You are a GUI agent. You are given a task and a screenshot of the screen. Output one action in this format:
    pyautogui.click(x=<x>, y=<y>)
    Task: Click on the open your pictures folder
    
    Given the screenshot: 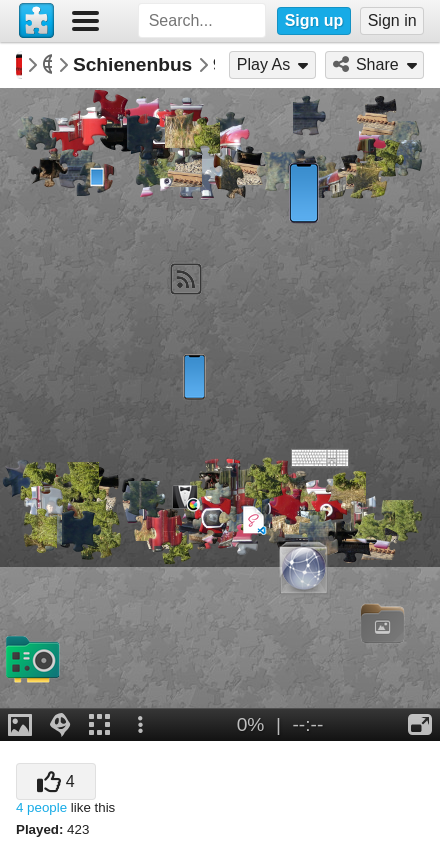 What is the action you would take?
    pyautogui.click(x=382, y=623)
    